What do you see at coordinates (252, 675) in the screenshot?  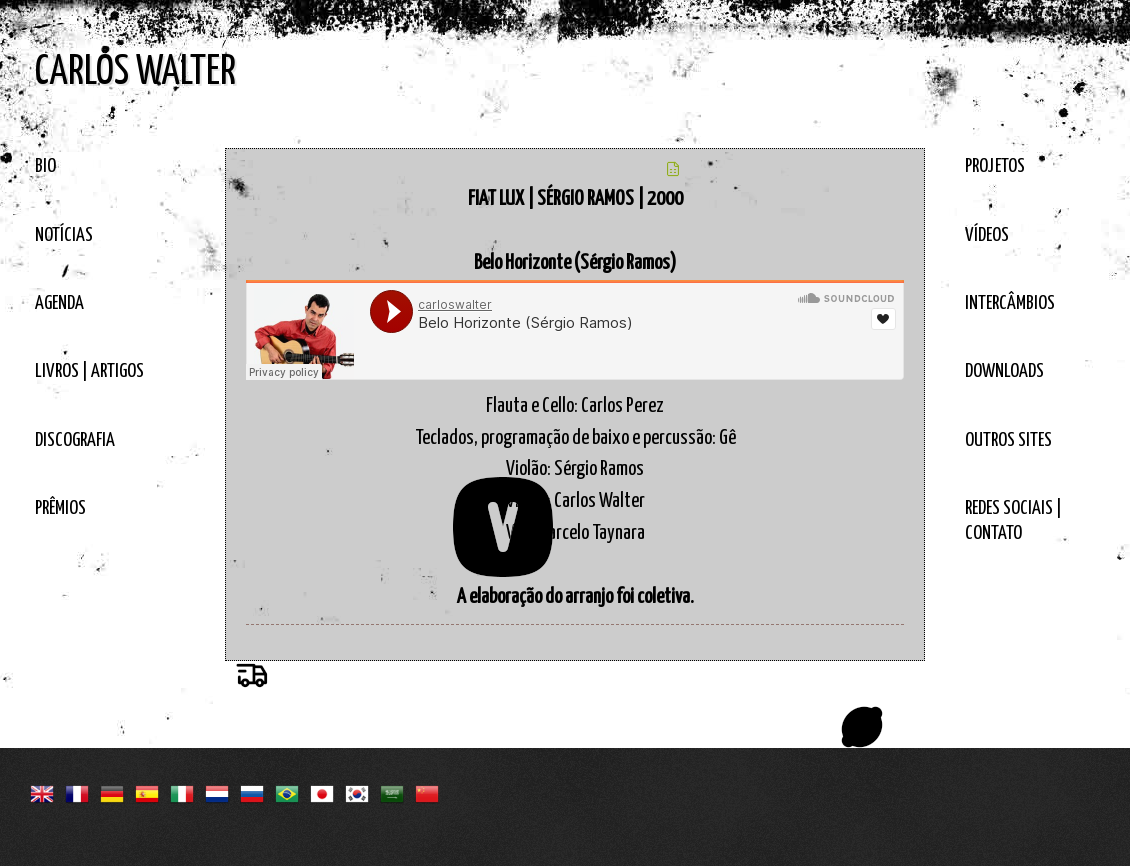 I see `track your delivery status` at bounding box center [252, 675].